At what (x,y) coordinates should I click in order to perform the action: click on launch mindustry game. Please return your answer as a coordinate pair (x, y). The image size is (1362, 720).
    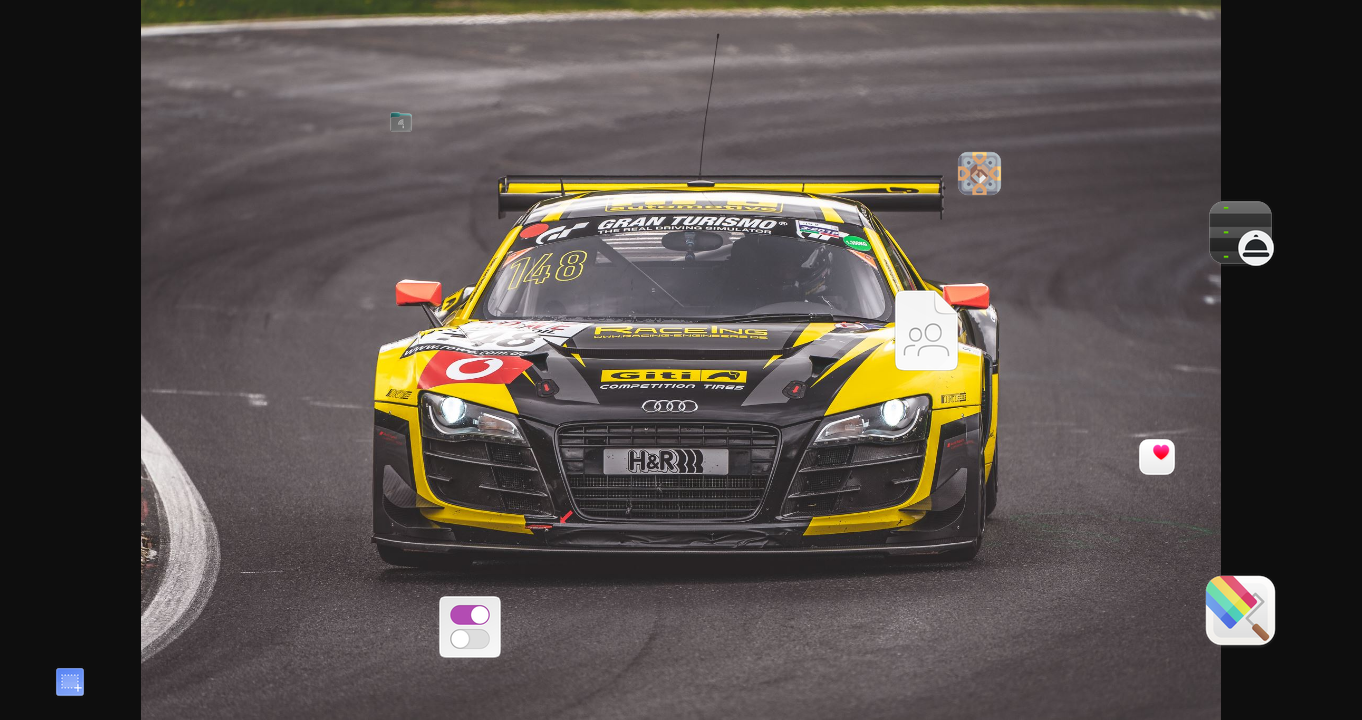
    Looking at the image, I should click on (979, 173).